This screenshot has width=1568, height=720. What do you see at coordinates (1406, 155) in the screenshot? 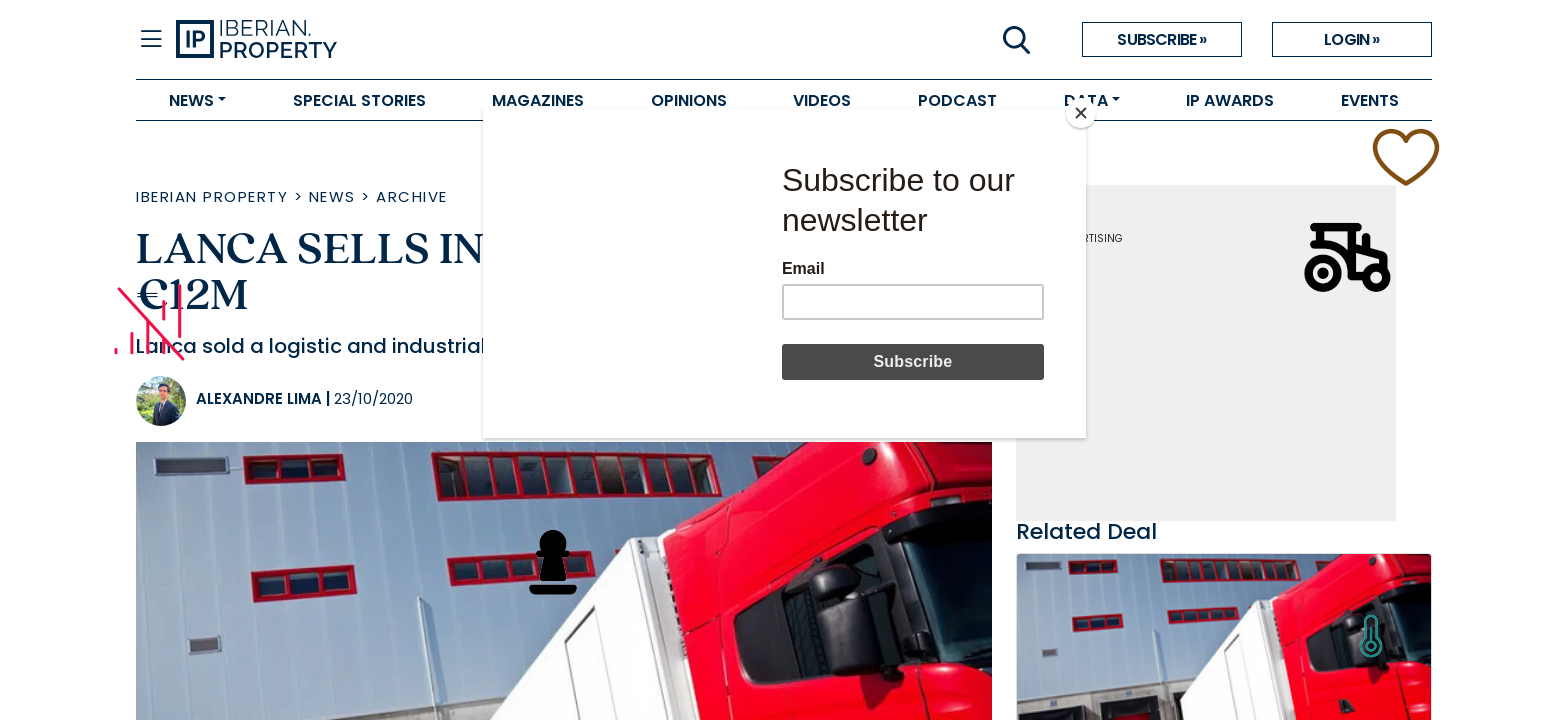
I see `add to favorites` at bounding box center [1406, 155].